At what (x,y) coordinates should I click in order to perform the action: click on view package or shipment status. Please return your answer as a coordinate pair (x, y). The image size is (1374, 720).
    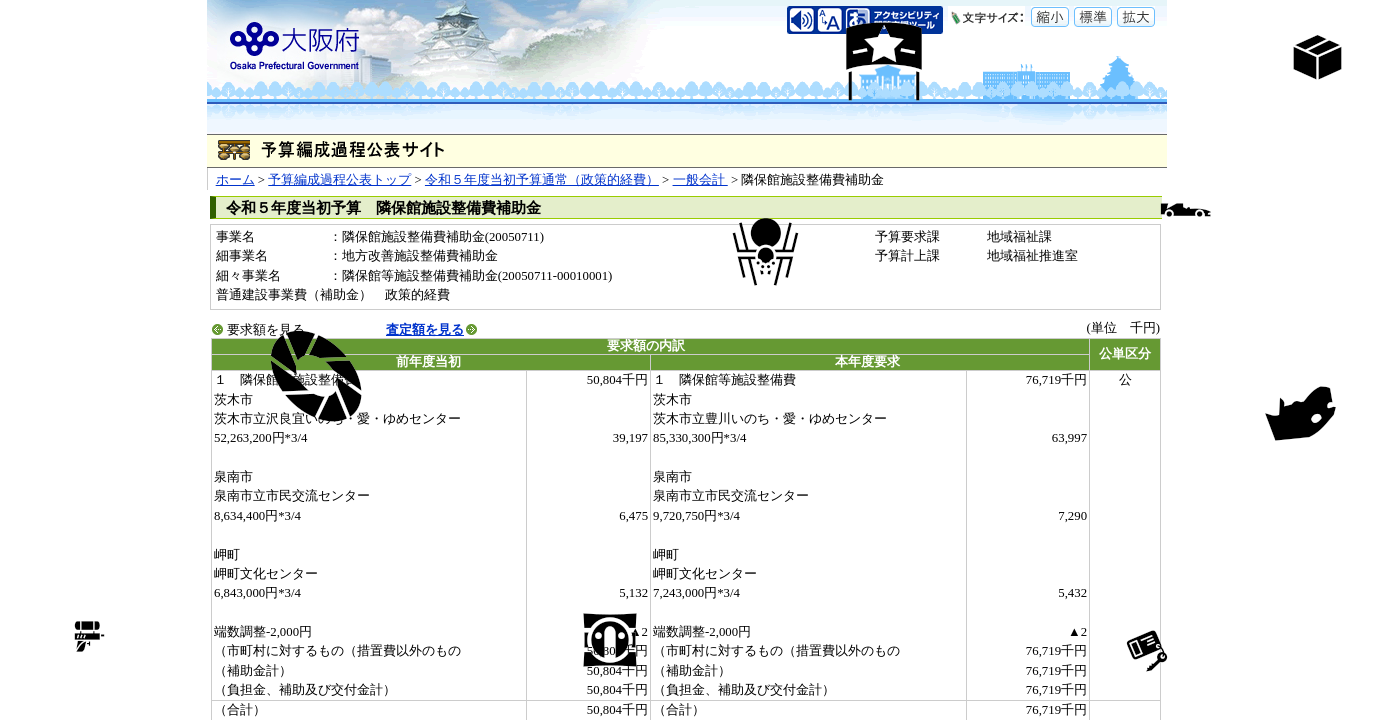
    Looking at the image, I should click on (1317, 57).